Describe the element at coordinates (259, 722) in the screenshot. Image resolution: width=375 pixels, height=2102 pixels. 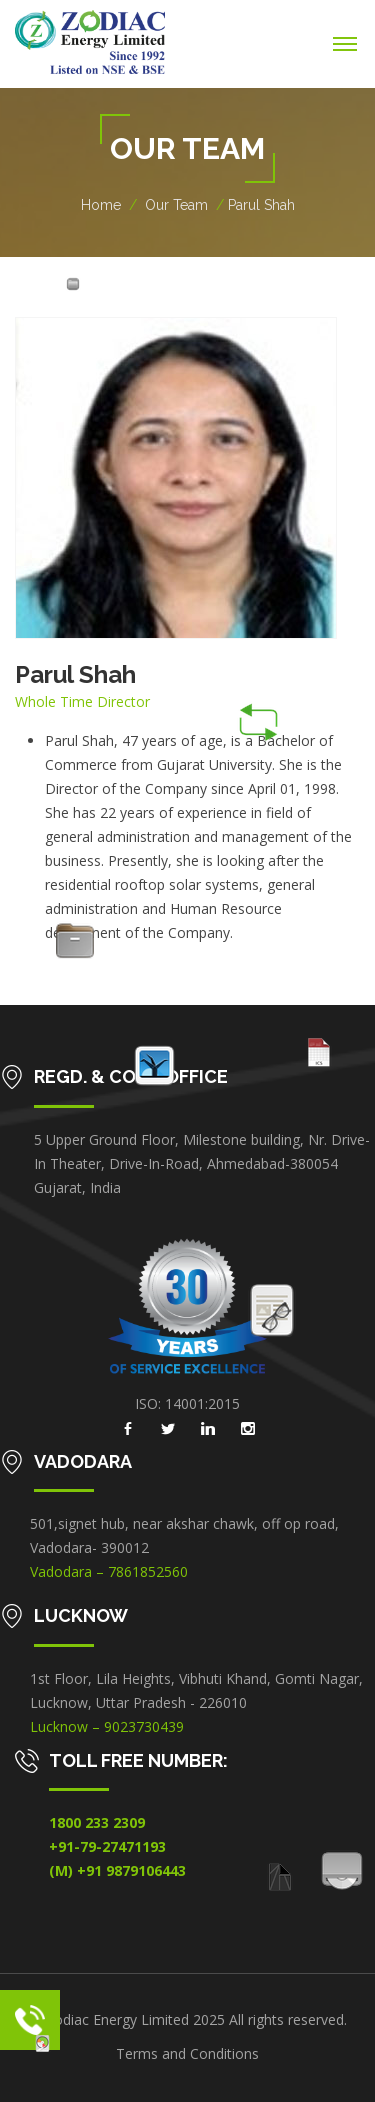
I see `sync incoming and outgoing mail` at that location.